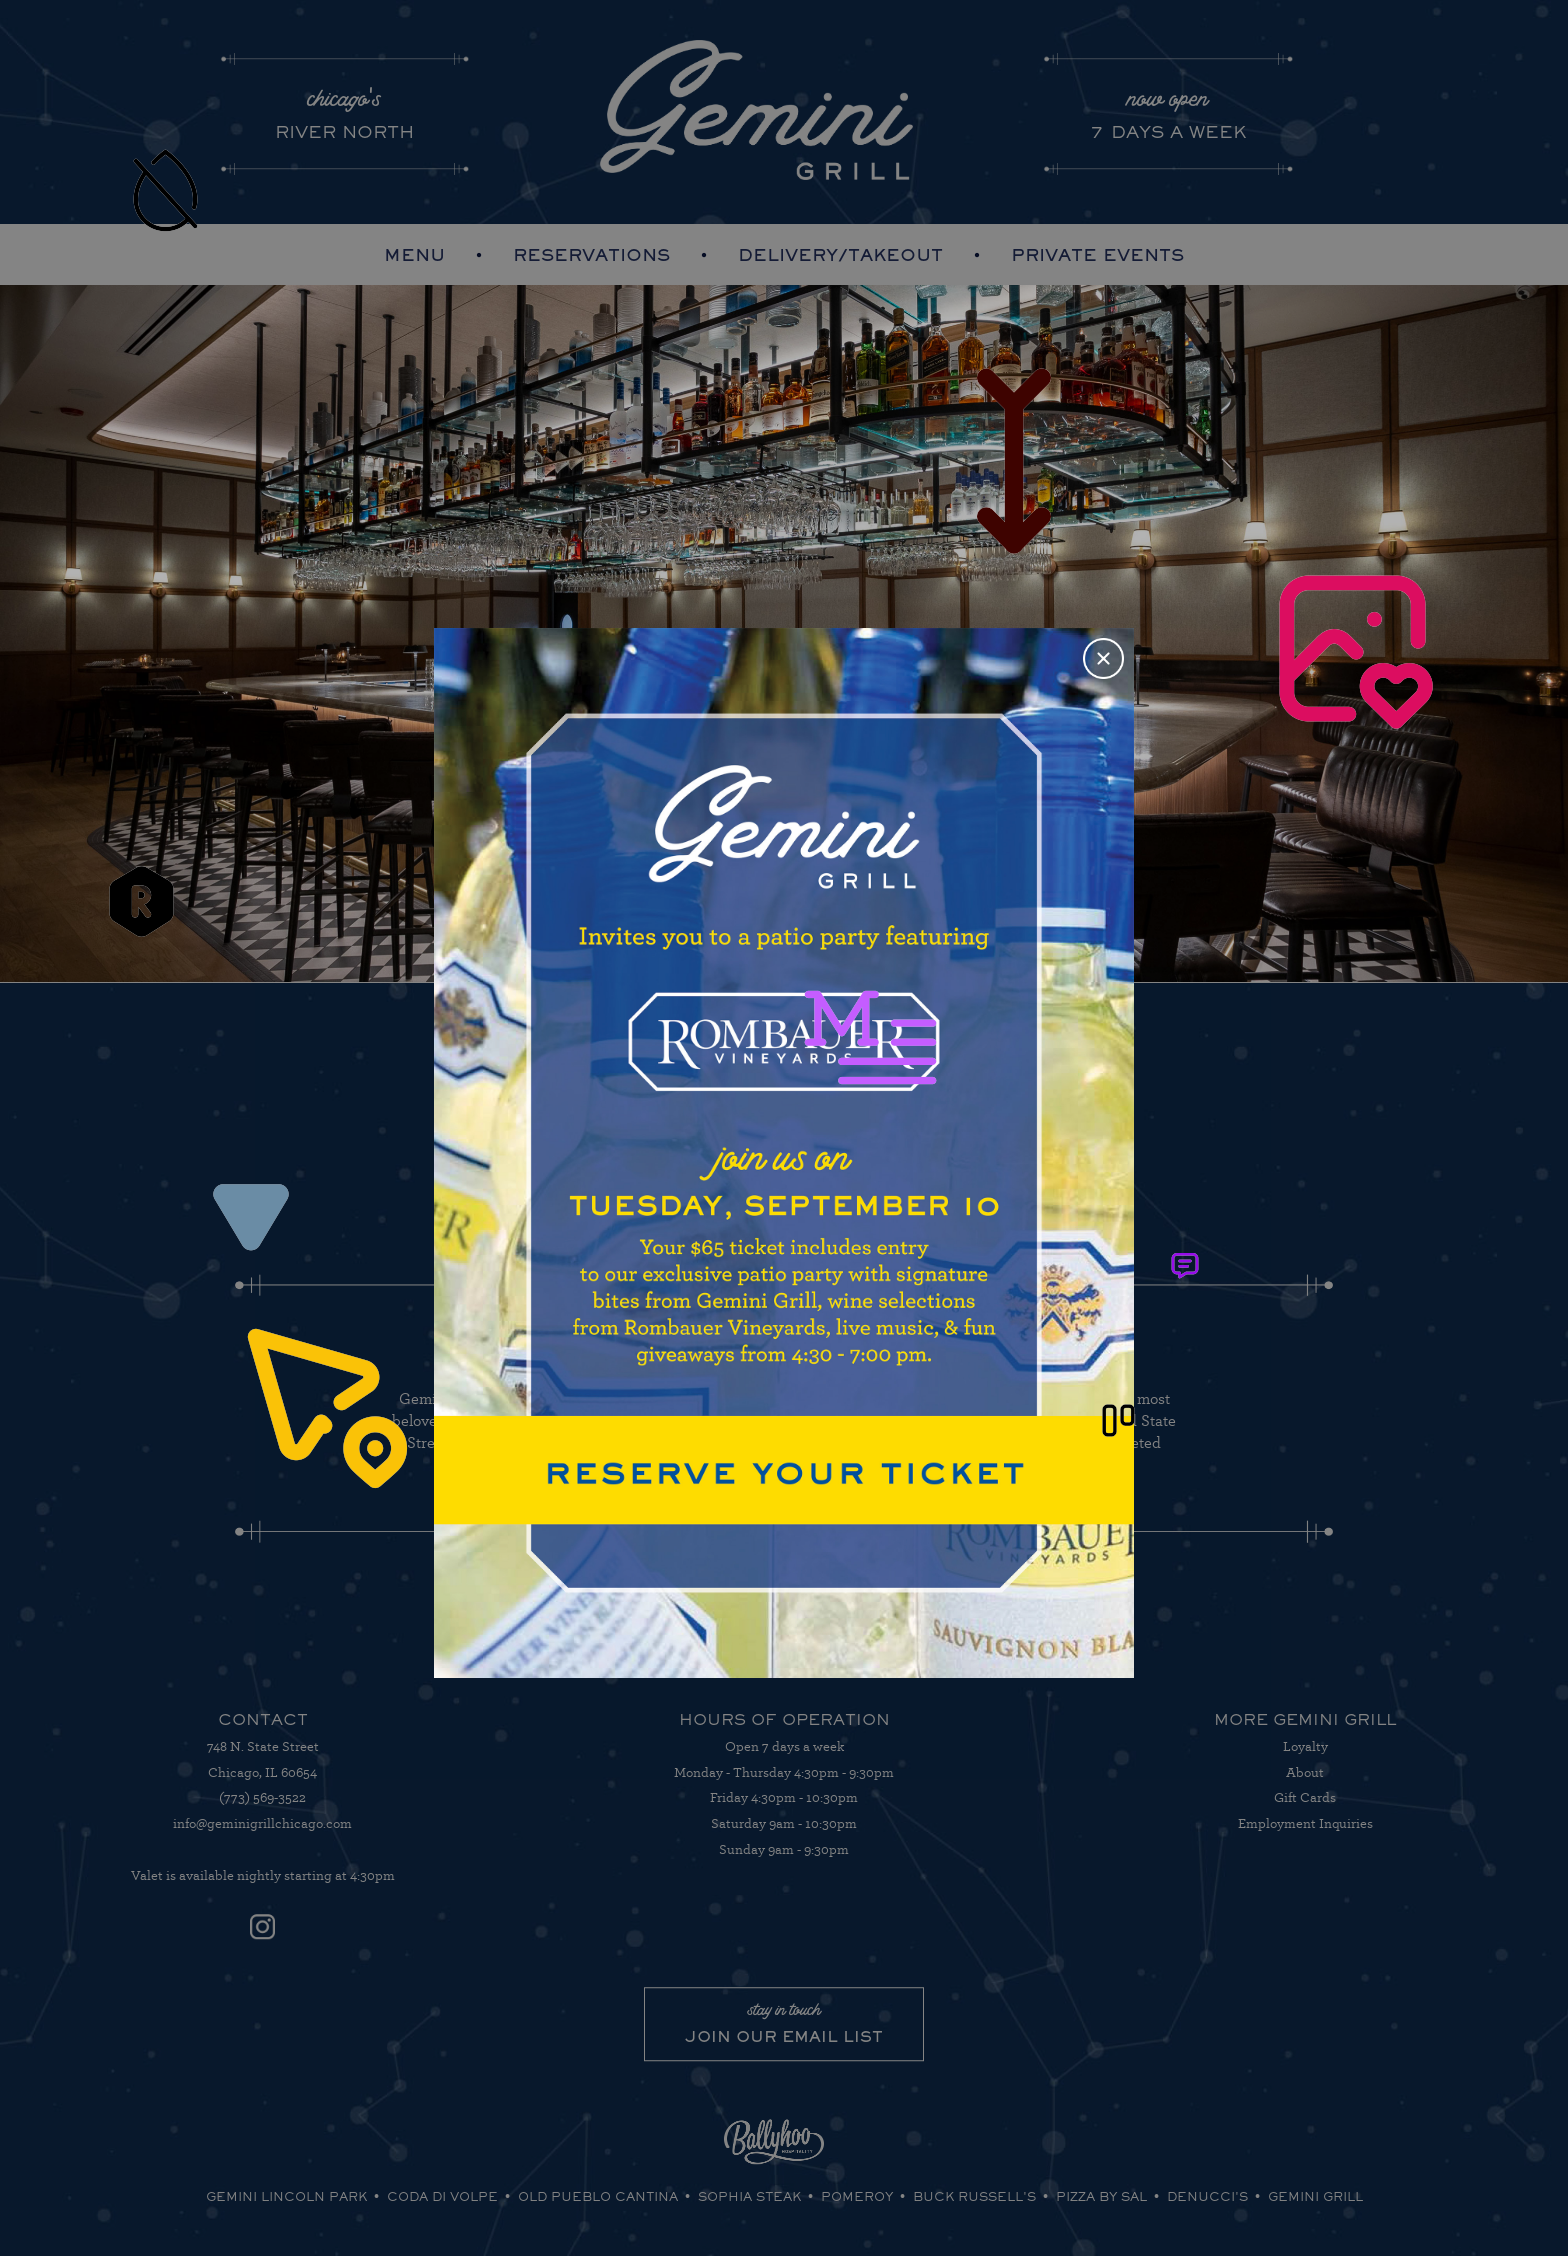  Describe the element at coordinates (870, 1037) in the screenshot. I see `read article on medium` at that location.